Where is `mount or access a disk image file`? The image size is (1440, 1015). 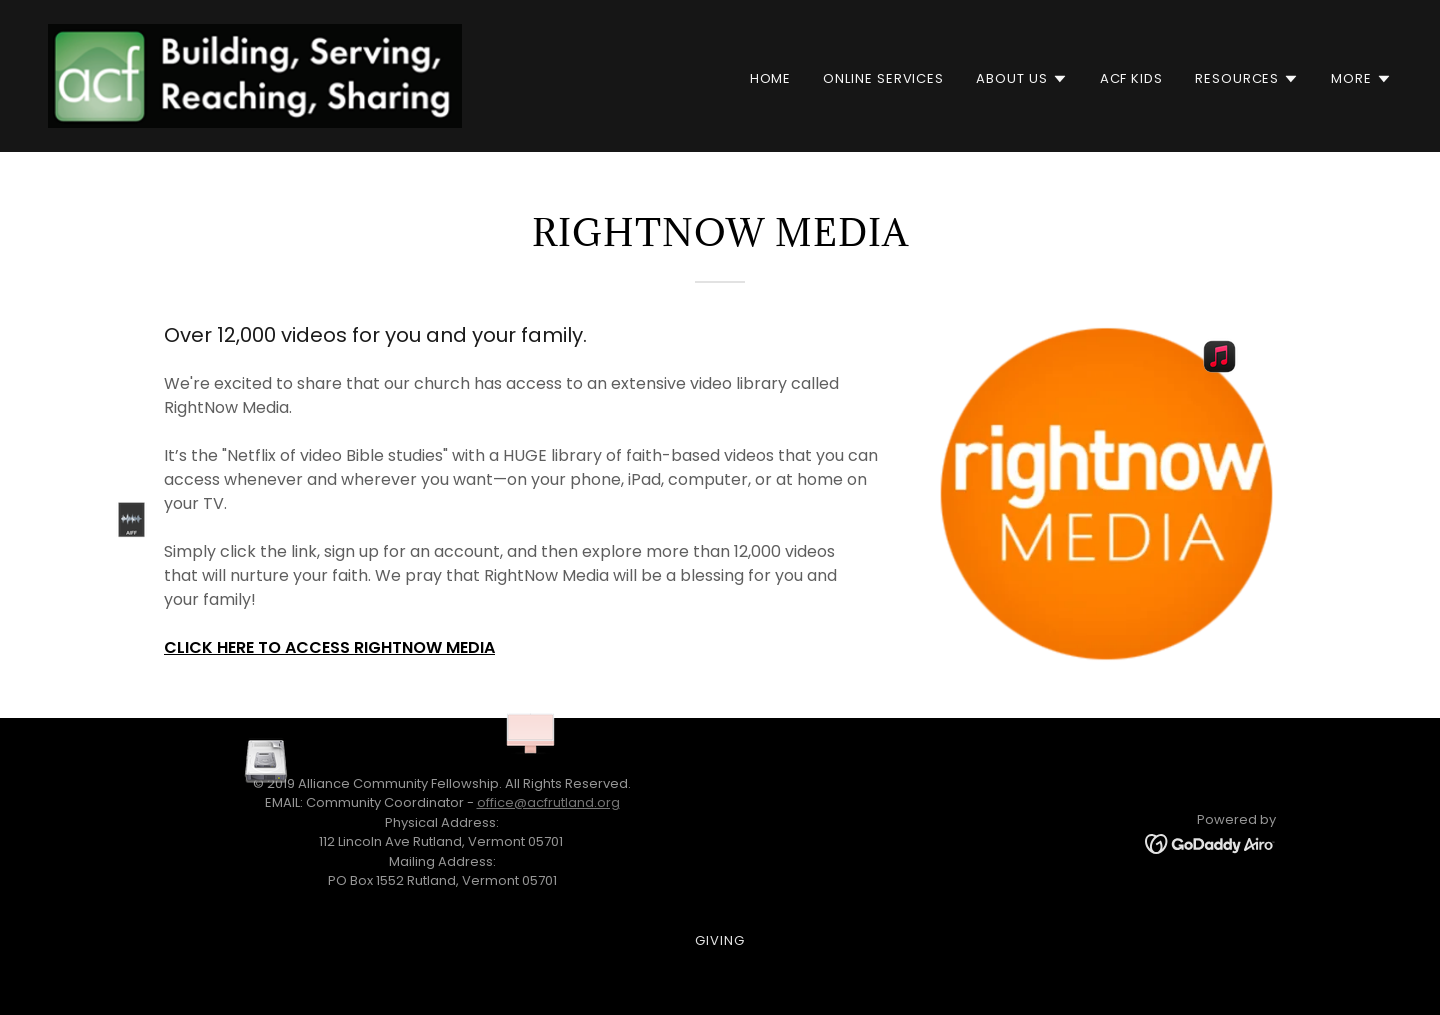
mount or access a disk image file is located at coordinates (265, 760).